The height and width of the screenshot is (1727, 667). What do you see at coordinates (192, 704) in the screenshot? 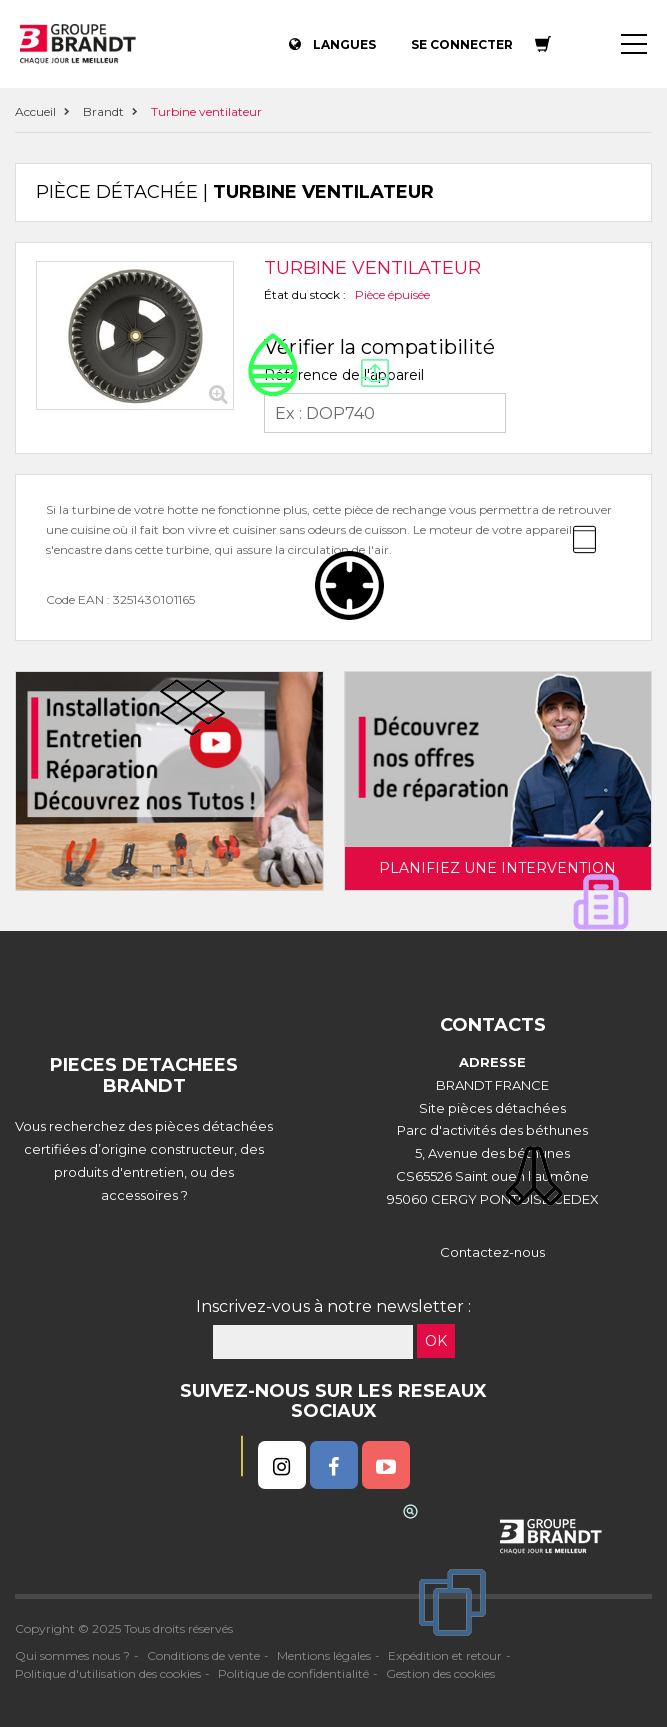
I see `access dropbox cloud storage` at bounding box center [192, 704].